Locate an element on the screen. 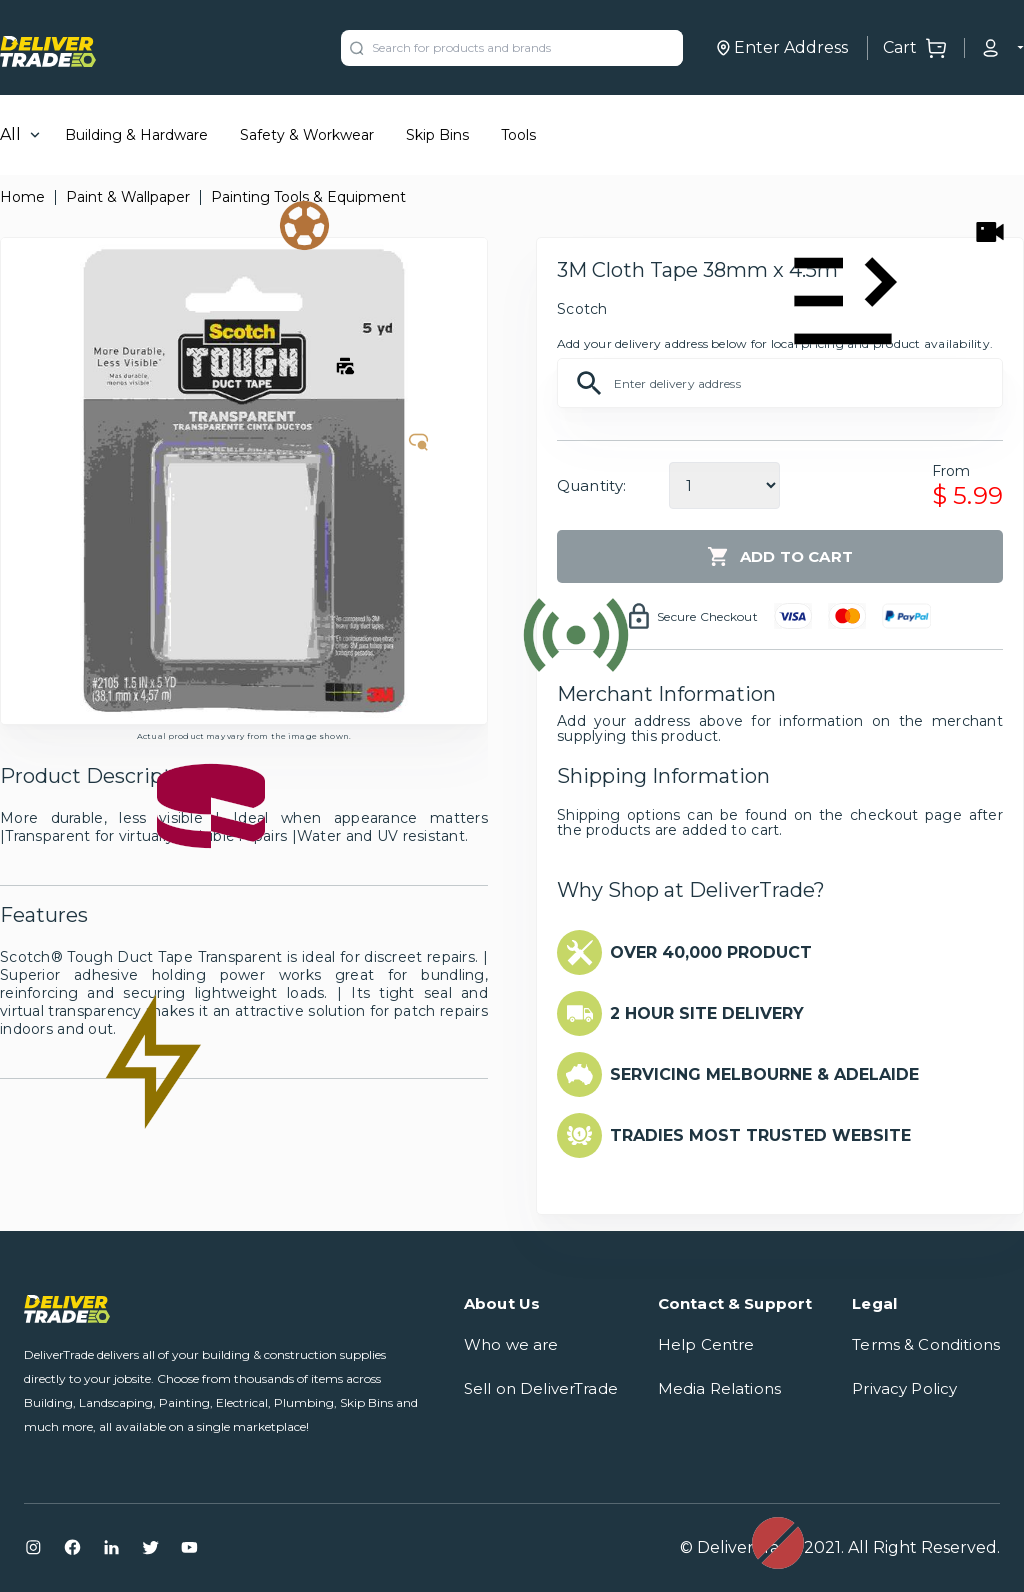 The height and width of the screenshot is (1592, 1024). expand the side navigation menu is located at coordinates (843, 301).